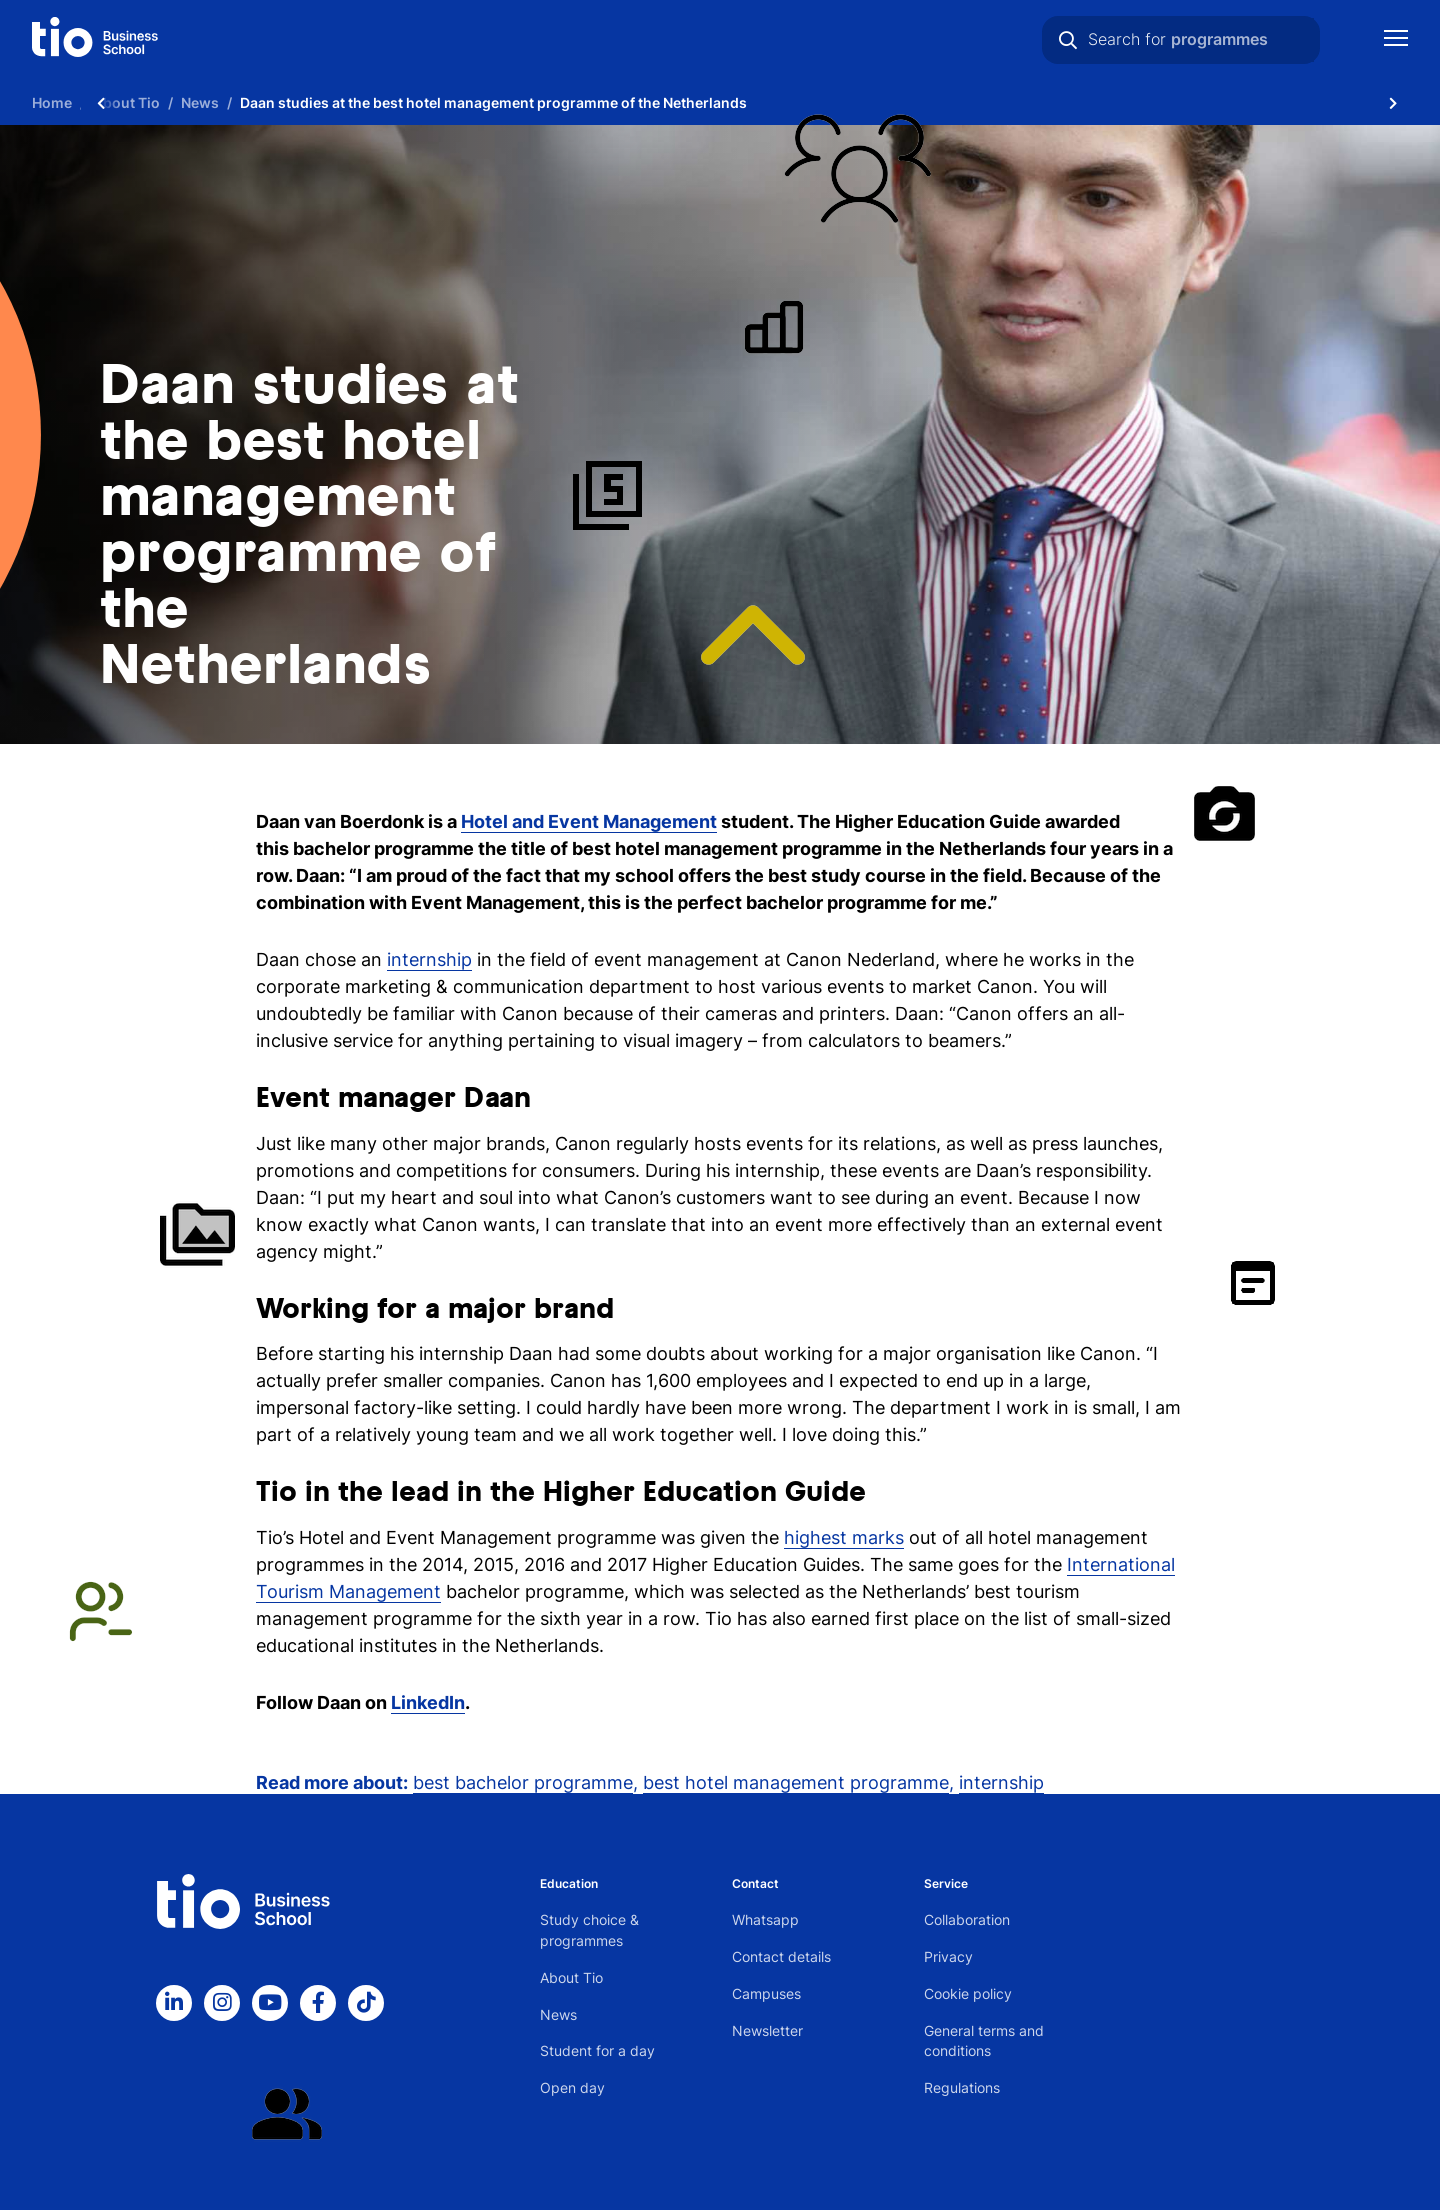 This screenshot has height=2210, width=1440. What do you see at coordinates (1224, 816) in the screenshot?
I see `switch between front and rear camera` at bounding box center [1224, 816].